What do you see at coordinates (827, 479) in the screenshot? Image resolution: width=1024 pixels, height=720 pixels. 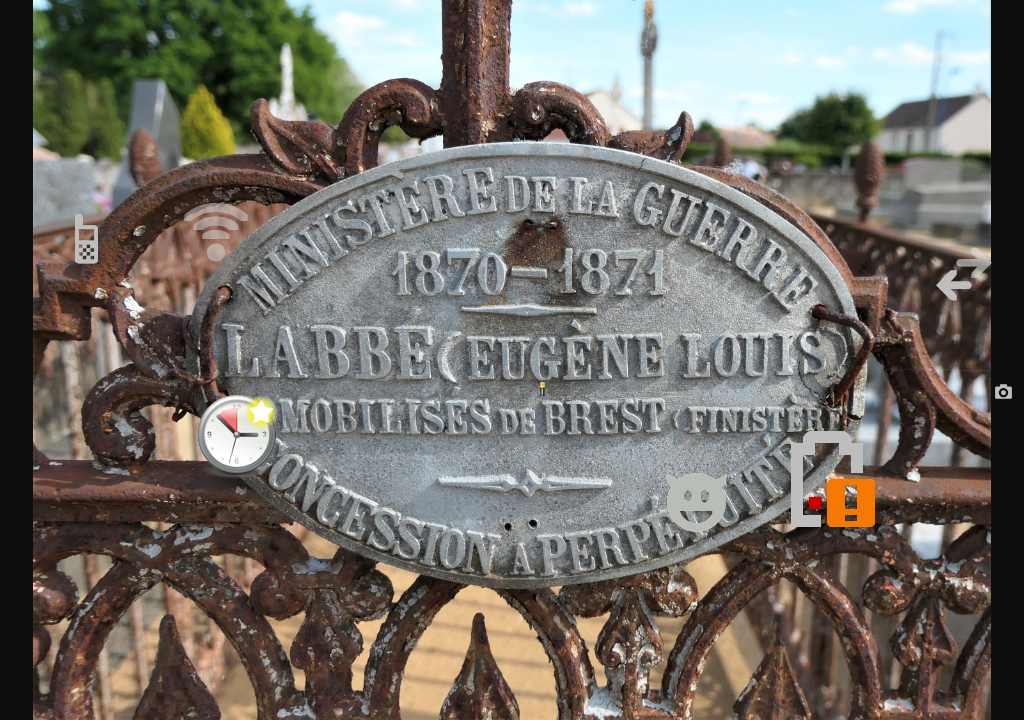 I see `indicates low battery warning` at bounding box center [827, 479].